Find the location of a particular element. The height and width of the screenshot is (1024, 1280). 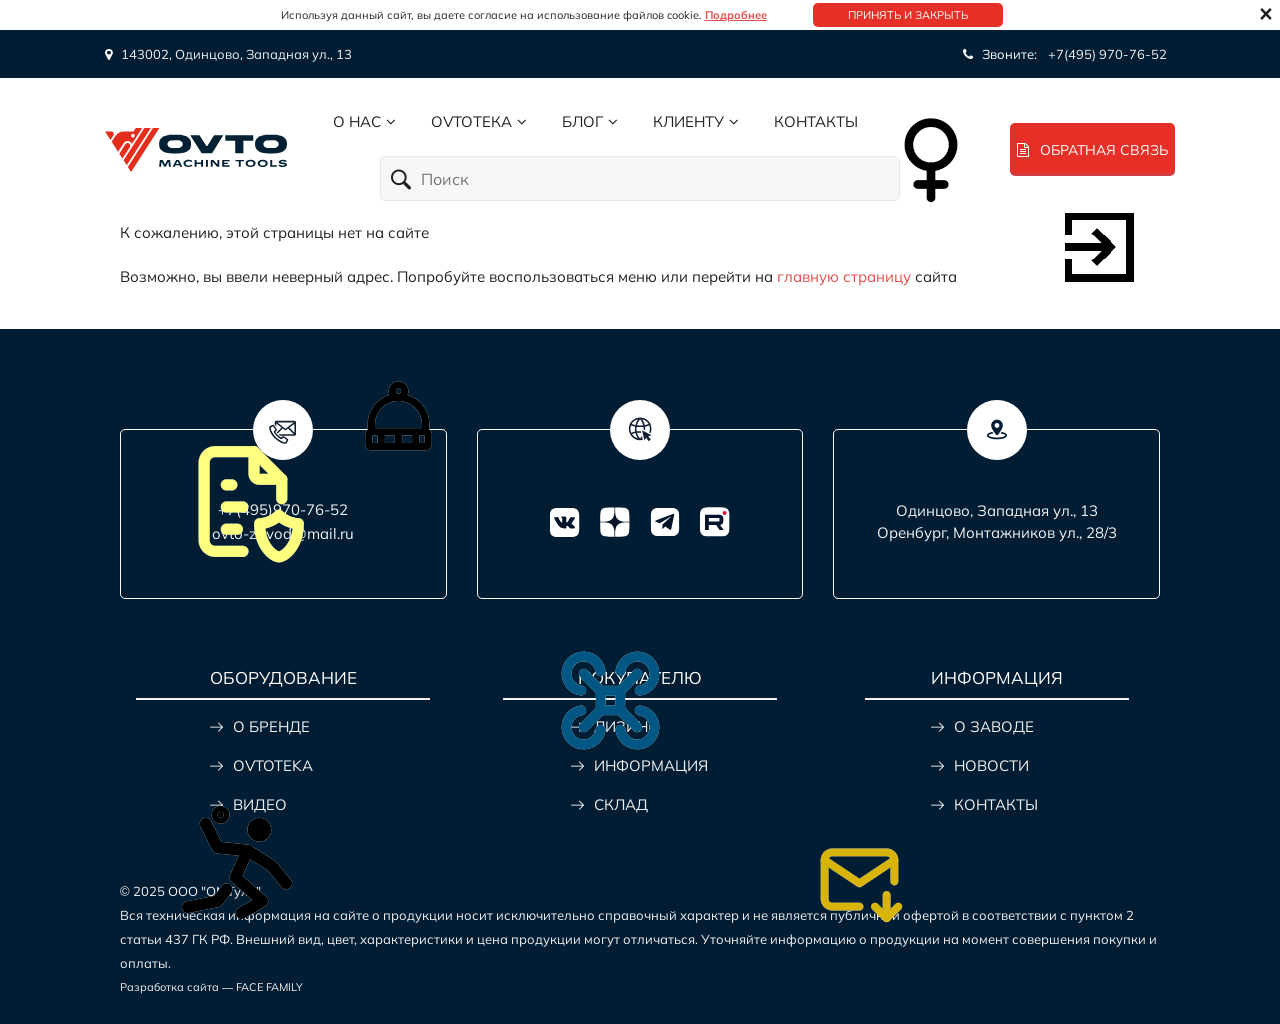

select winter or cold weather category is located at coordinates (398, 419).